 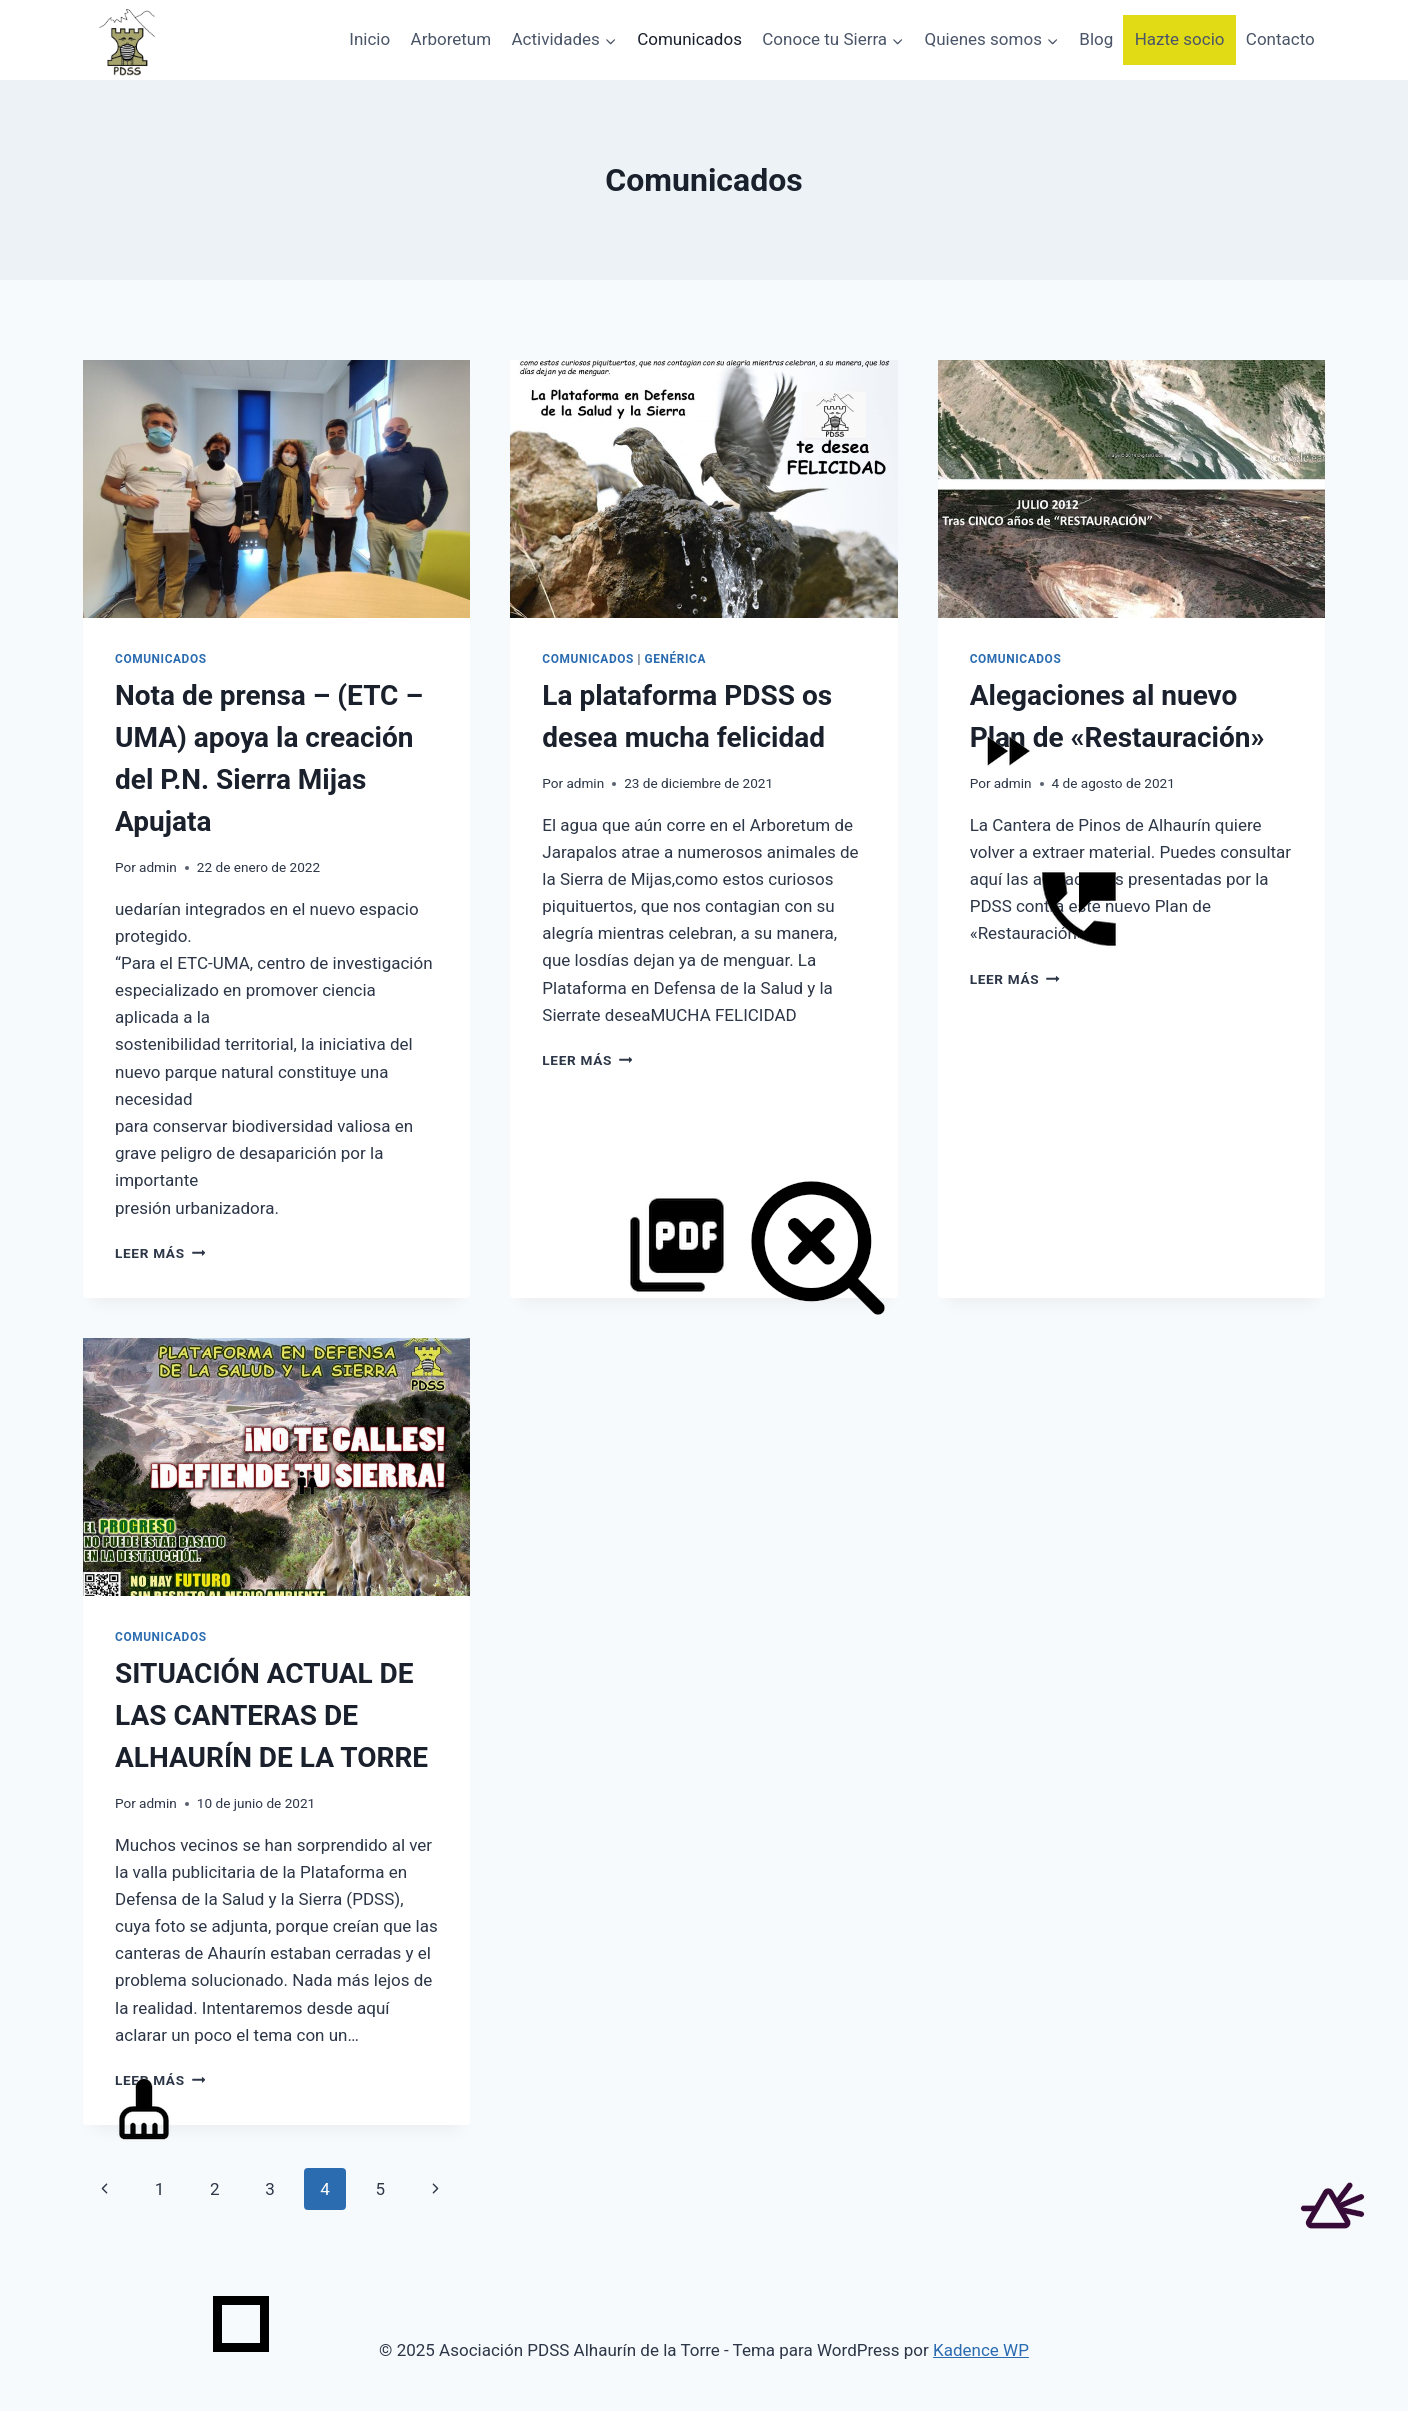 I want to click on access cleaning or housekeeping services, so click(x=144, y=2109).